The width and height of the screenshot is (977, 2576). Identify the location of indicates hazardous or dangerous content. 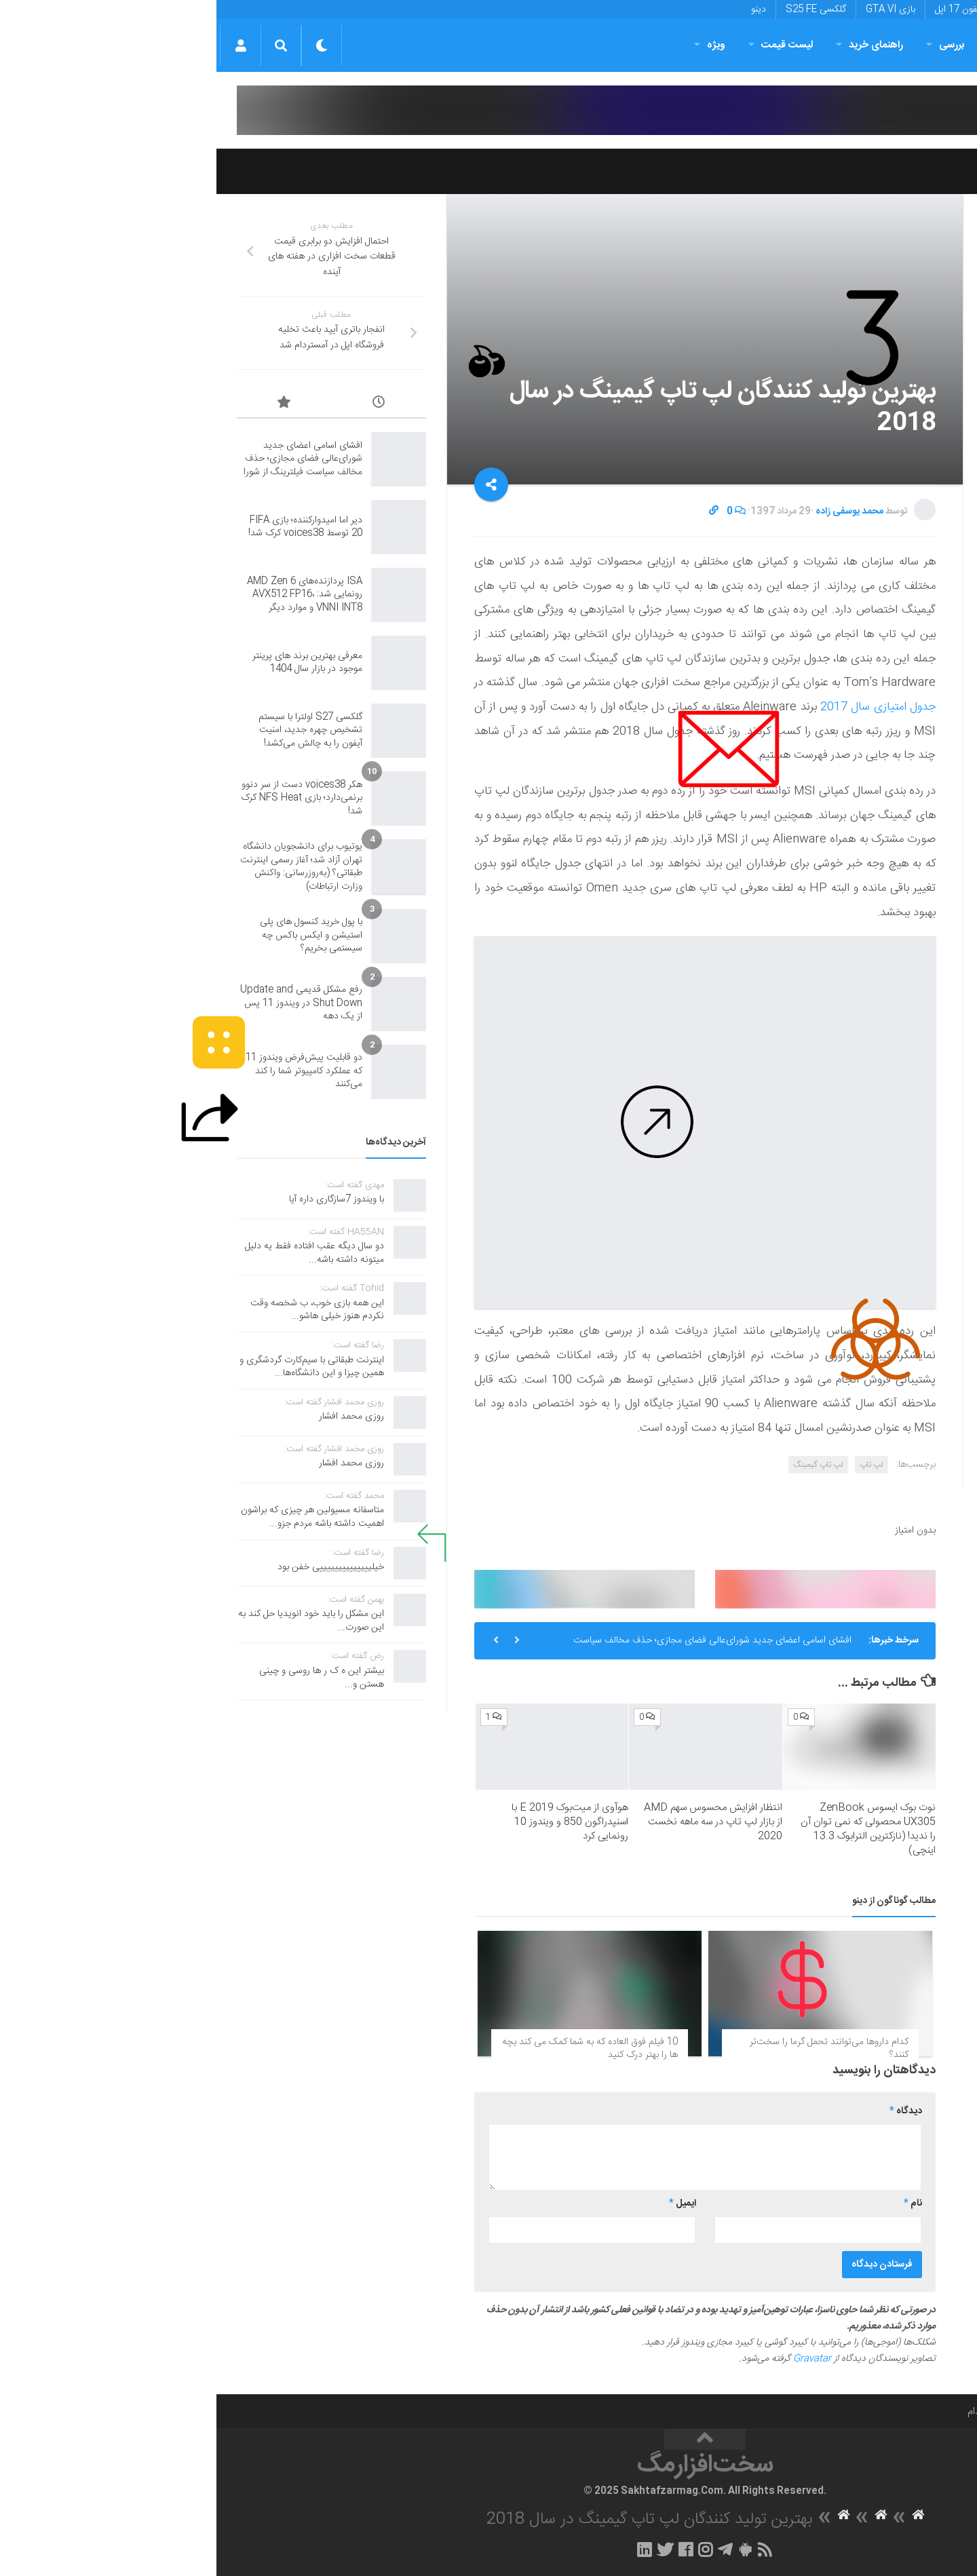
(875, 1341).